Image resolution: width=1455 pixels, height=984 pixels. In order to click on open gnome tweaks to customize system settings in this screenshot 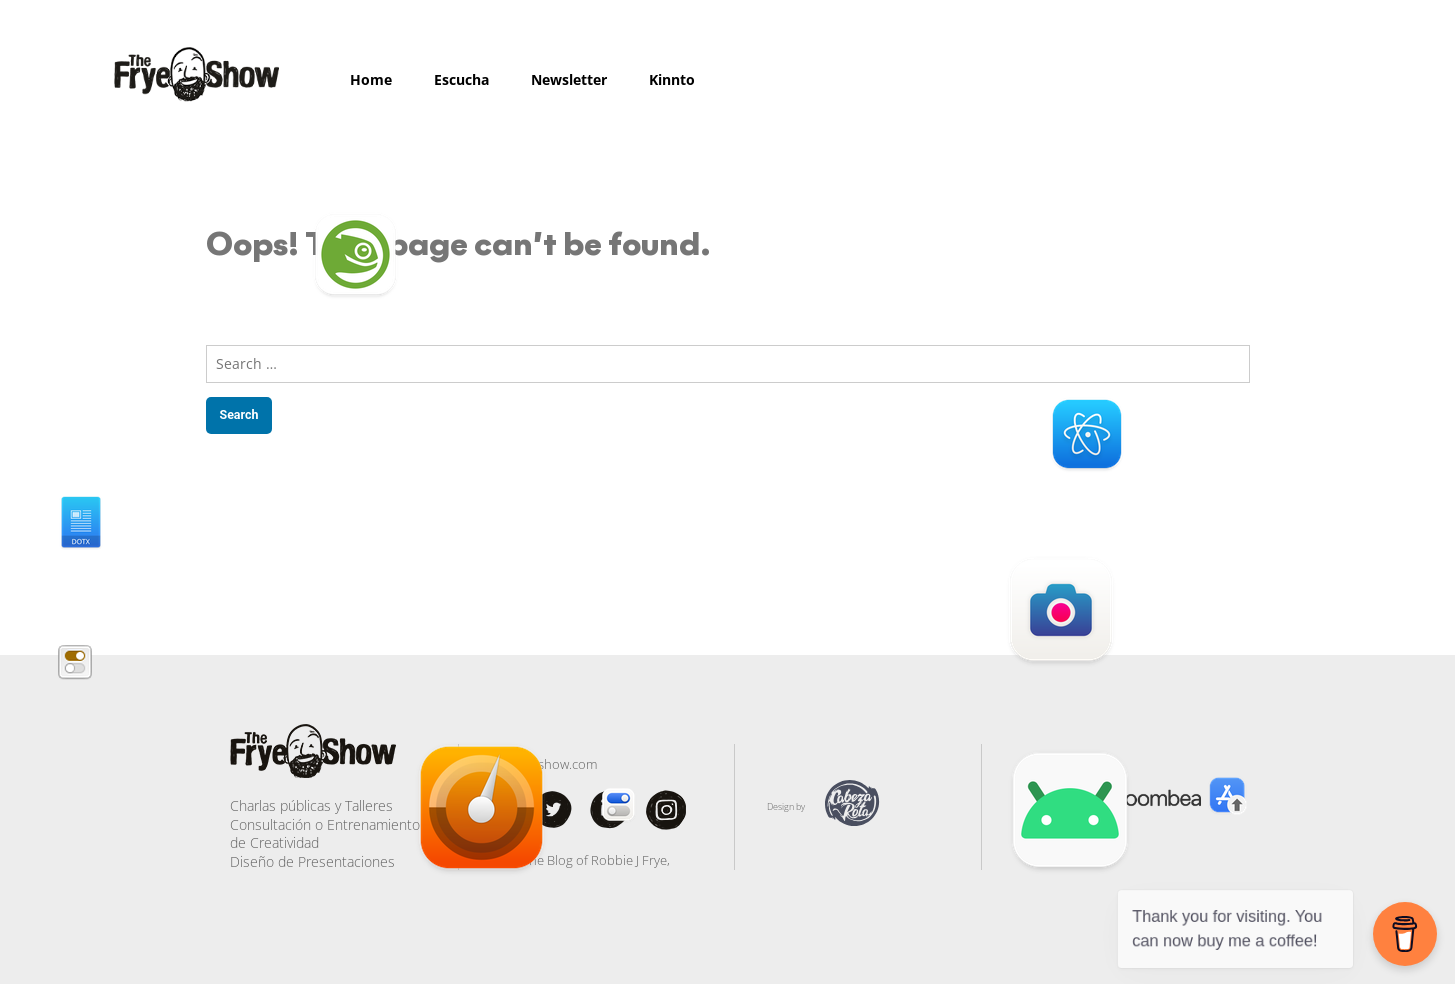, I will do `click(618, 804)`.